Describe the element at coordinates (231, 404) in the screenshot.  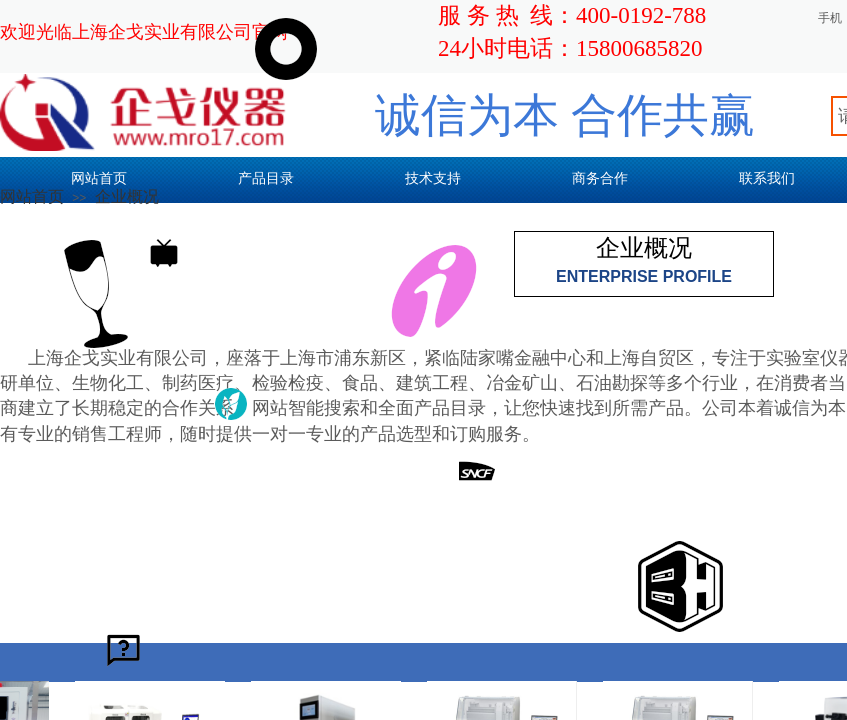
I see `rye package manager logo` at that location.